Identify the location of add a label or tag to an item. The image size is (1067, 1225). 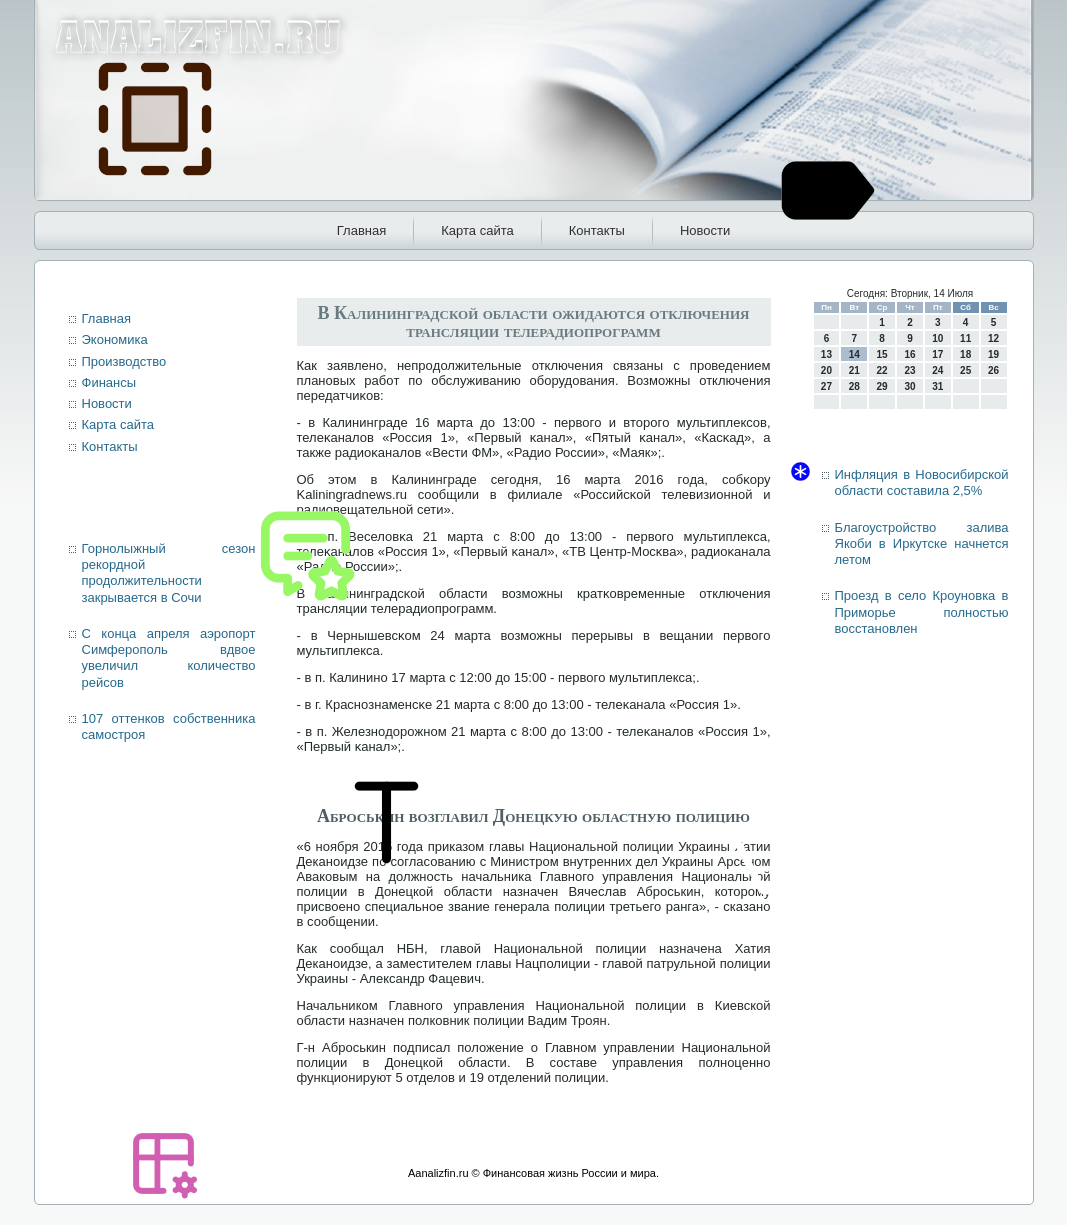
(825, 190).